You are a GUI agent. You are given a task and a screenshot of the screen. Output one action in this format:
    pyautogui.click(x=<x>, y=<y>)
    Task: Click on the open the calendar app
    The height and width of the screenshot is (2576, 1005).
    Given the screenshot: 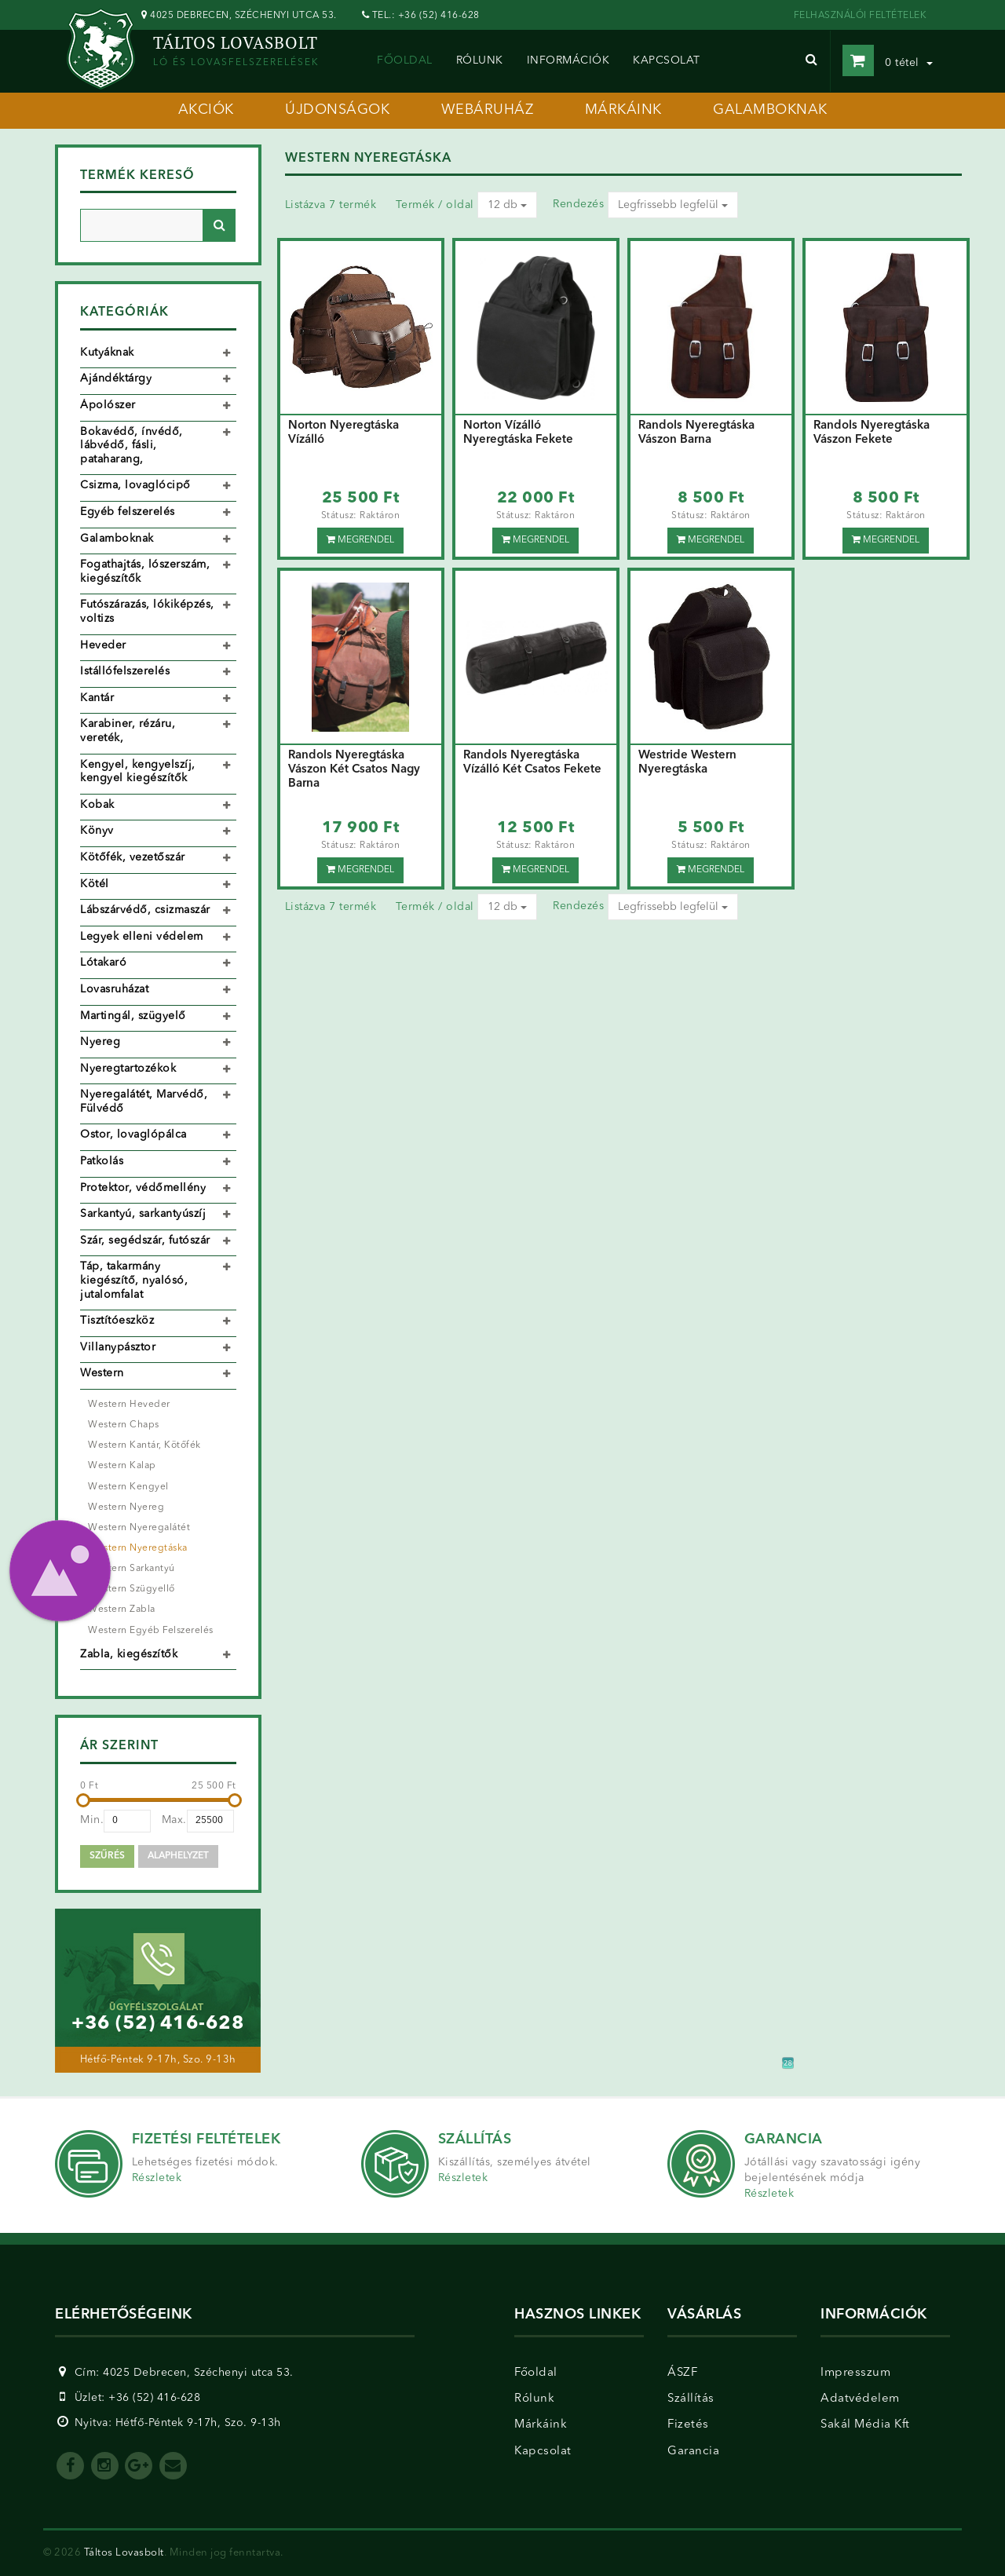 What is the action you would take?
    pyautogui.click(x=788, y=2063)
    